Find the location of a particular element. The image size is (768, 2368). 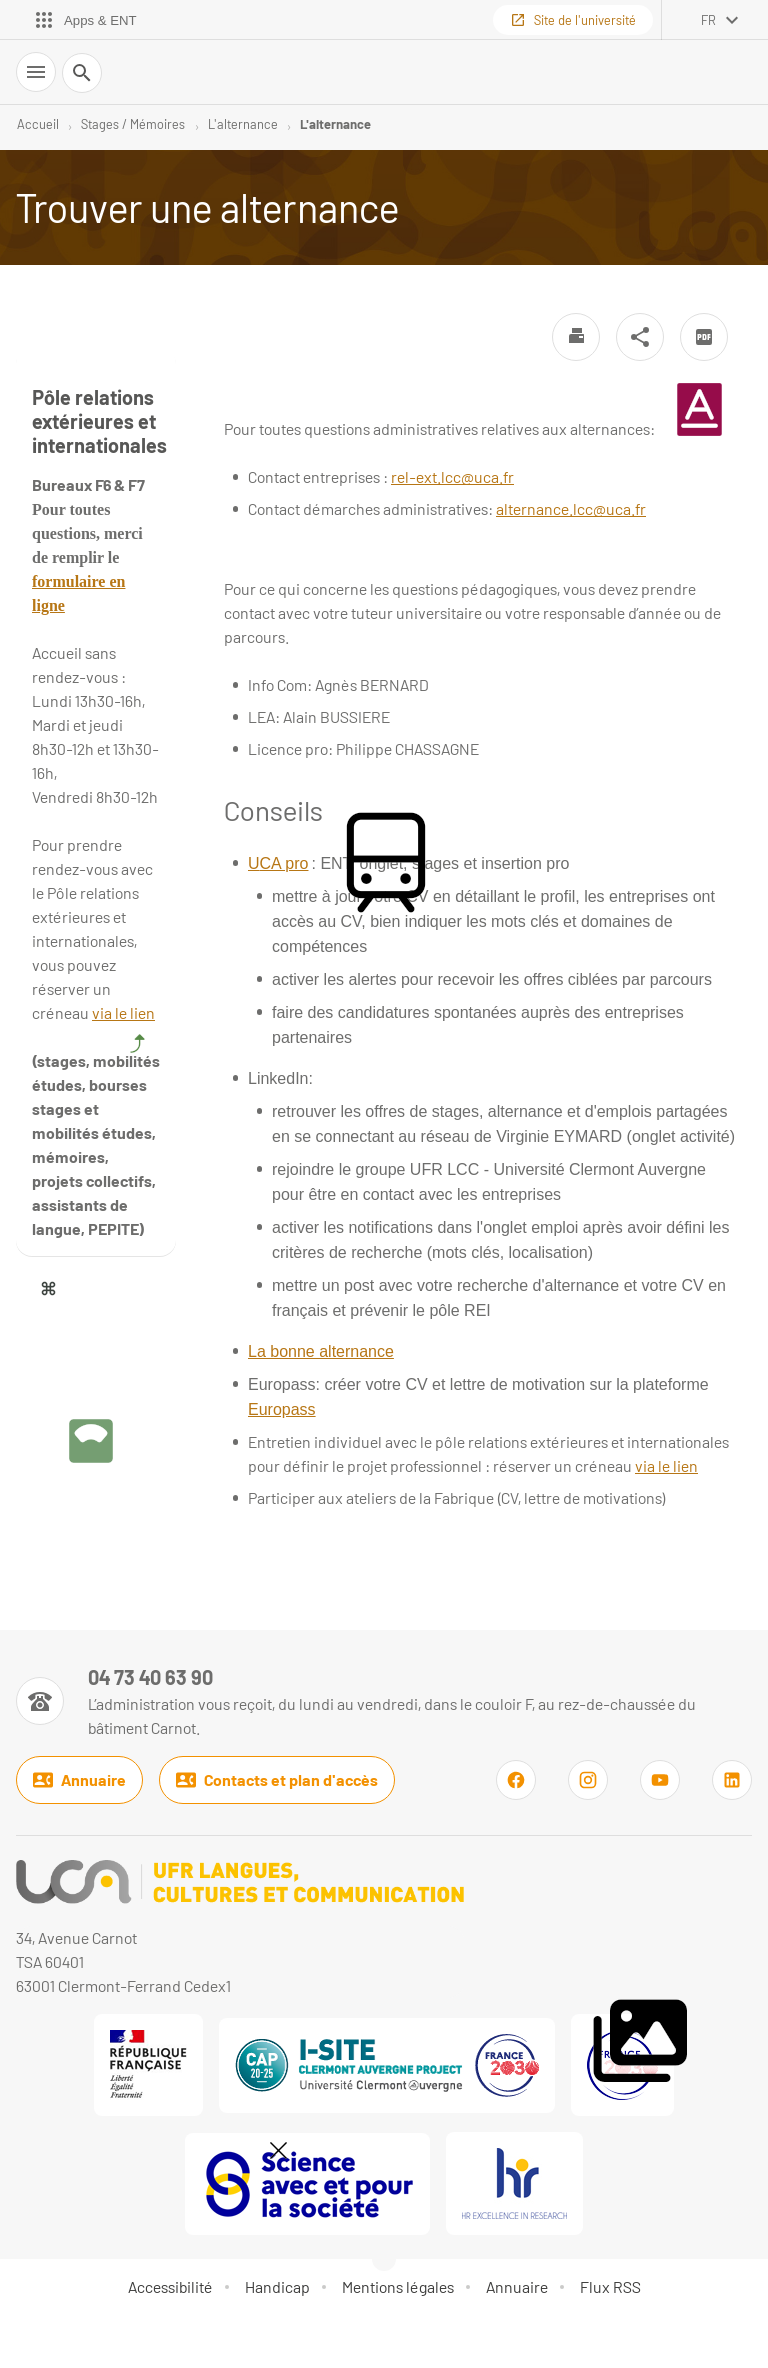

go back and up in navigation is located at coordinates (137, 1043).